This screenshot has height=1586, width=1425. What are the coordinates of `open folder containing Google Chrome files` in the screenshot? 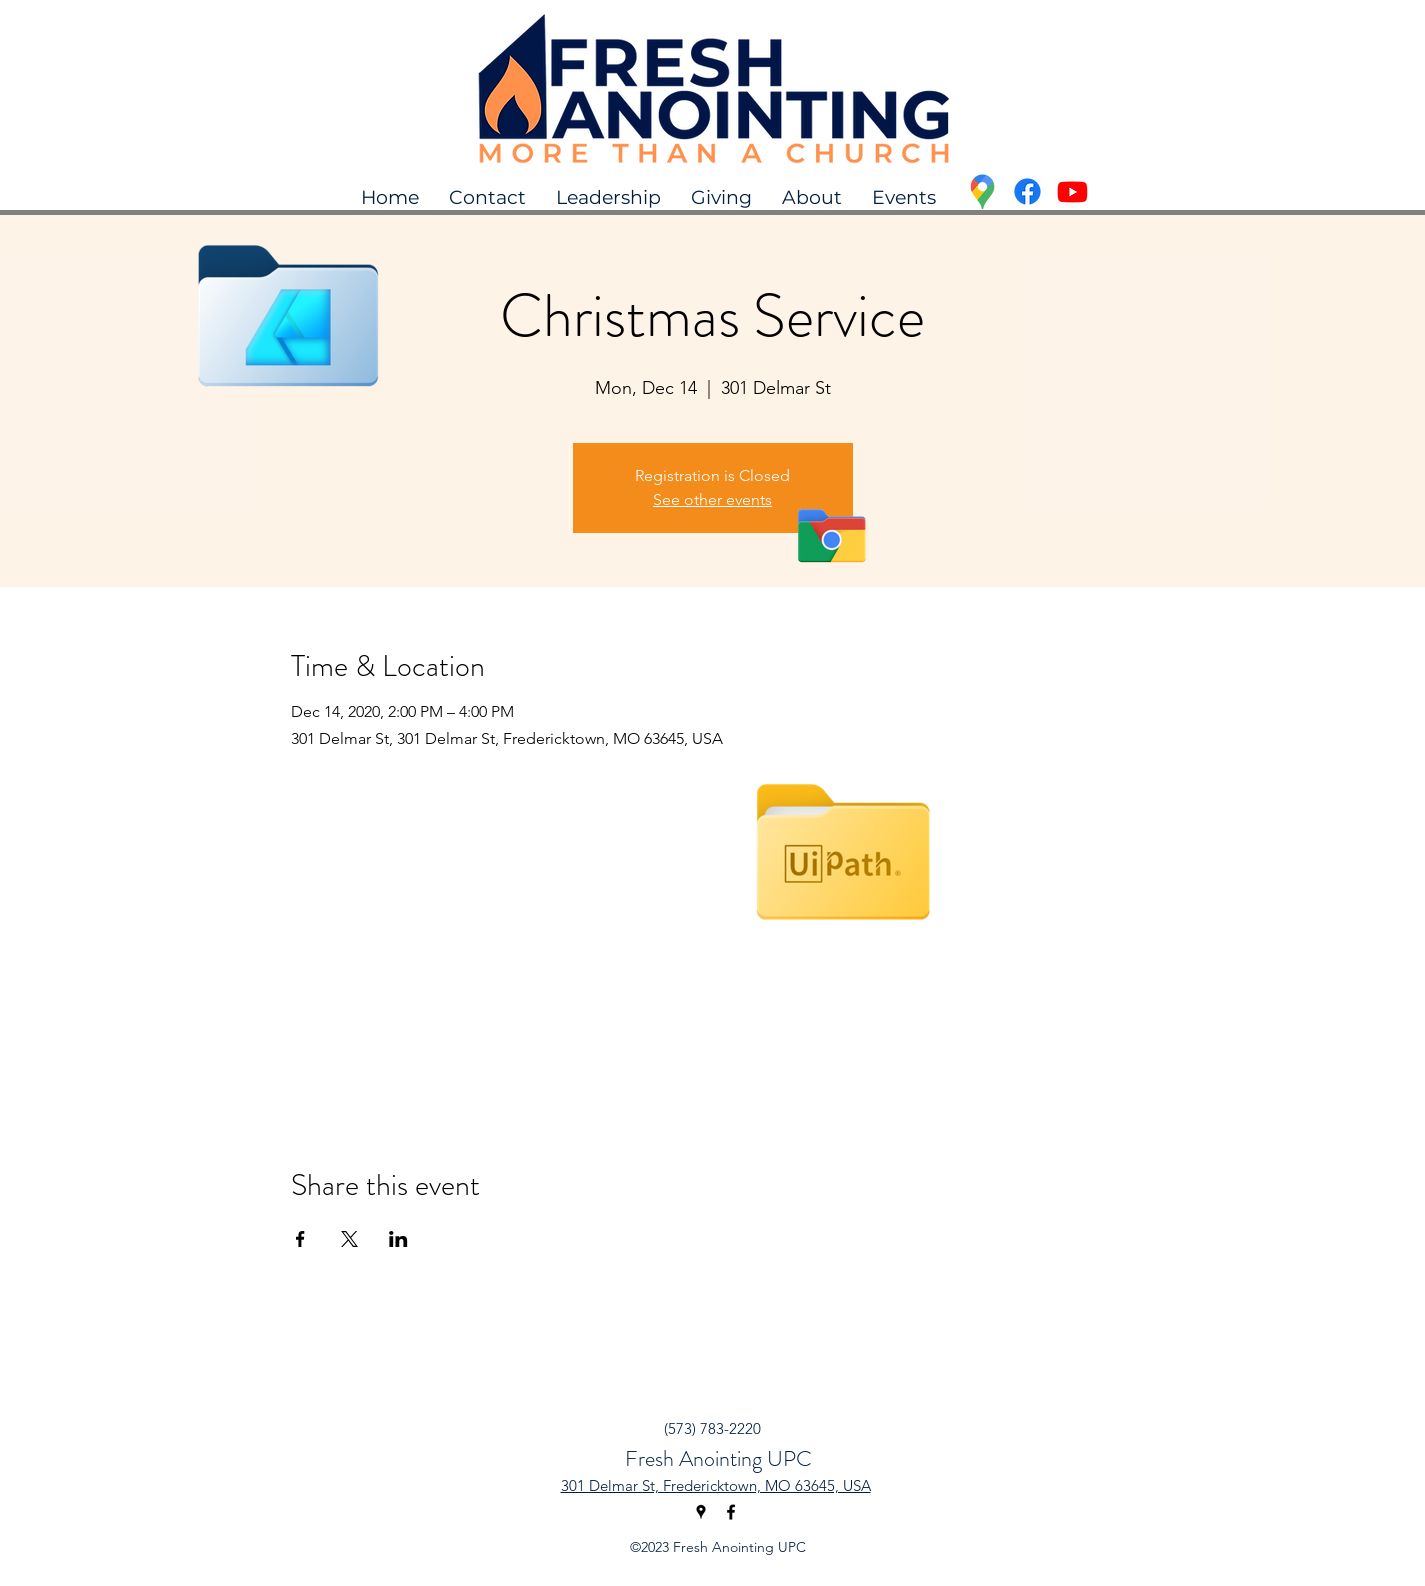 It's located at (831, 537).